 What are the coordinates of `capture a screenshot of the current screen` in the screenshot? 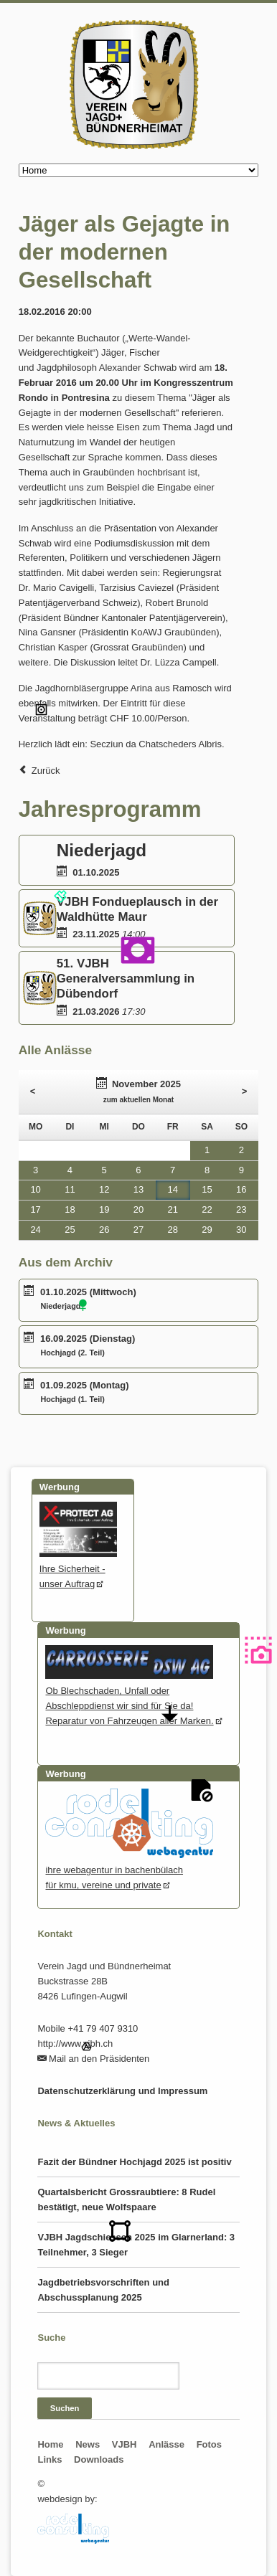 It's located at (258, 1650).